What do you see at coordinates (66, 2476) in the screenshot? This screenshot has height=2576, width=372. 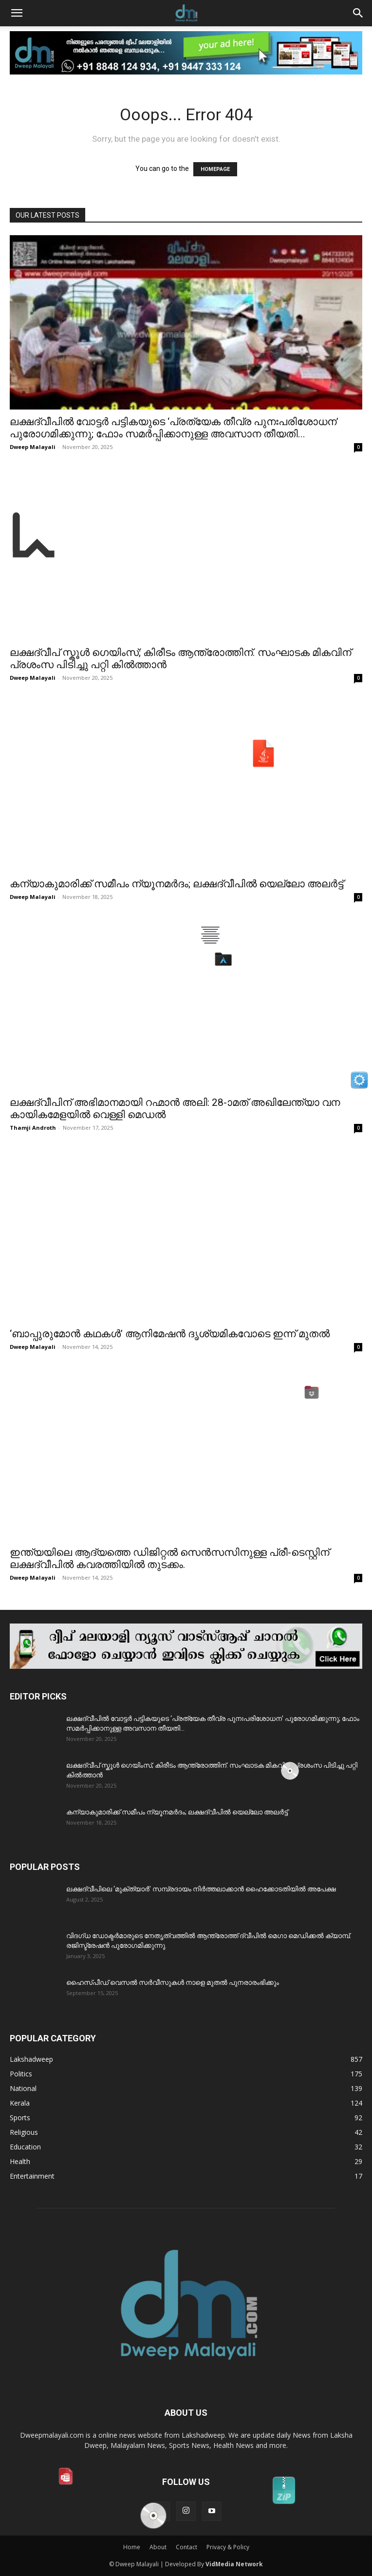 I see `microsoft access database file` at bounding box center [66, 2476].